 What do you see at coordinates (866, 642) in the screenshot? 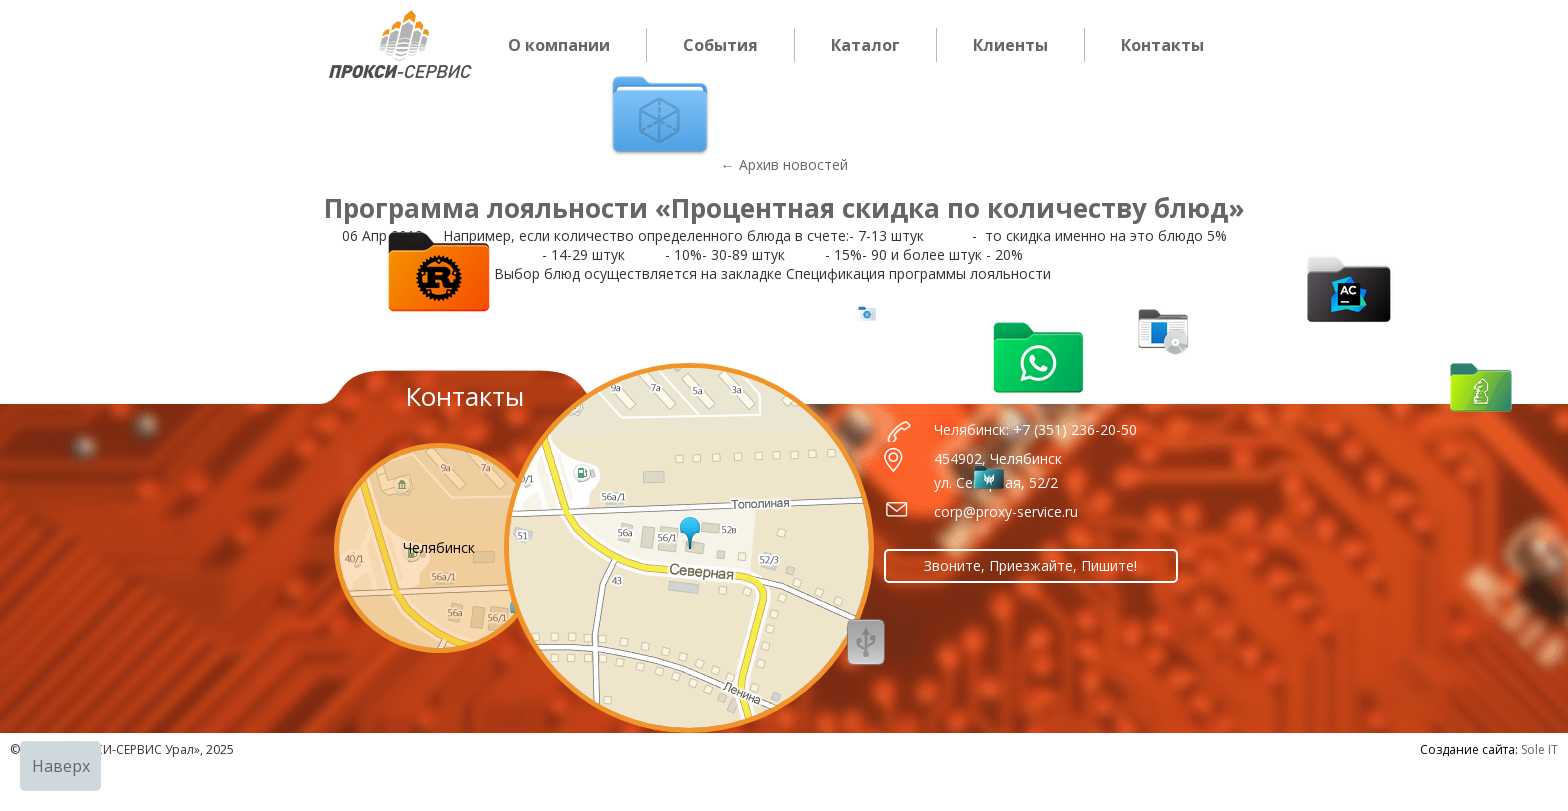
I see `access connected USB storage device` at bounding box center [866, 642].